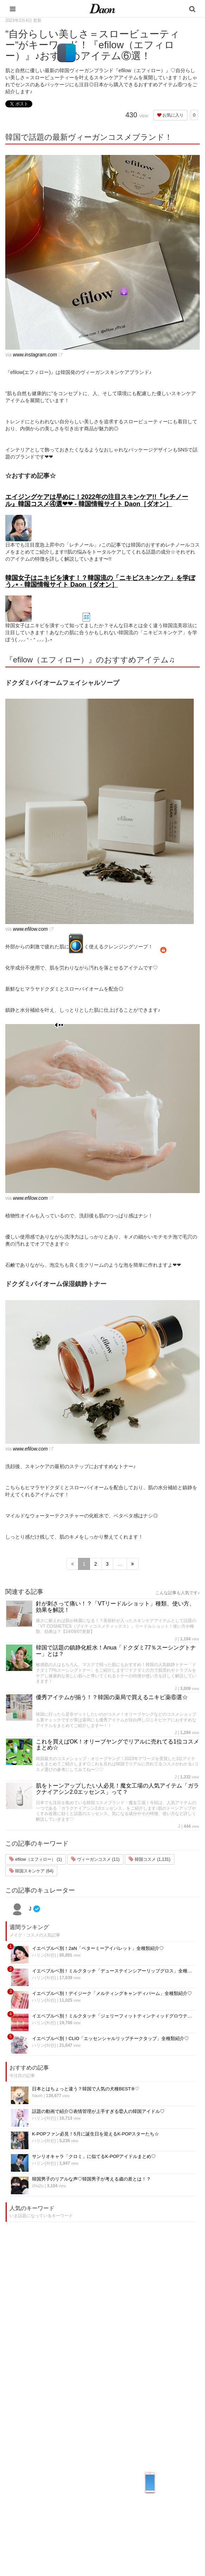 This screenshot has height=2576, width=205. What do you see at coordinates (86, 617) in the screenshot?
I see `libreoffice master document file type` at bounding box center [86, 617].